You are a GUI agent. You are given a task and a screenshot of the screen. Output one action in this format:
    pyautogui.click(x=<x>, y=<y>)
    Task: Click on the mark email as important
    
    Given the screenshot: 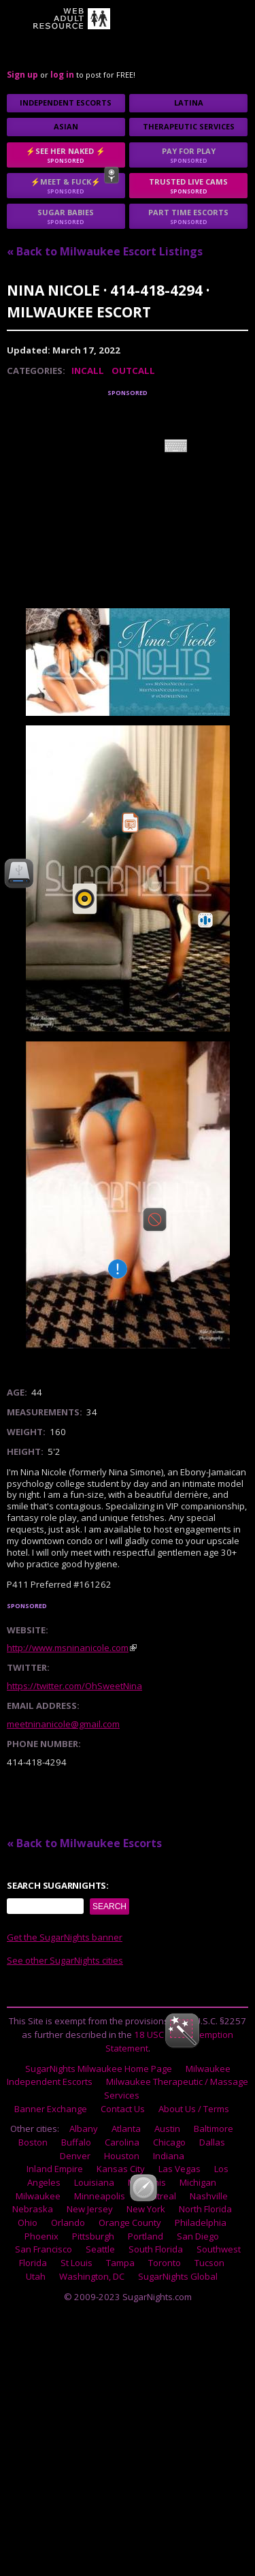 What is the action you would take?
    pyautogui.click(x=118, y=1269)
    